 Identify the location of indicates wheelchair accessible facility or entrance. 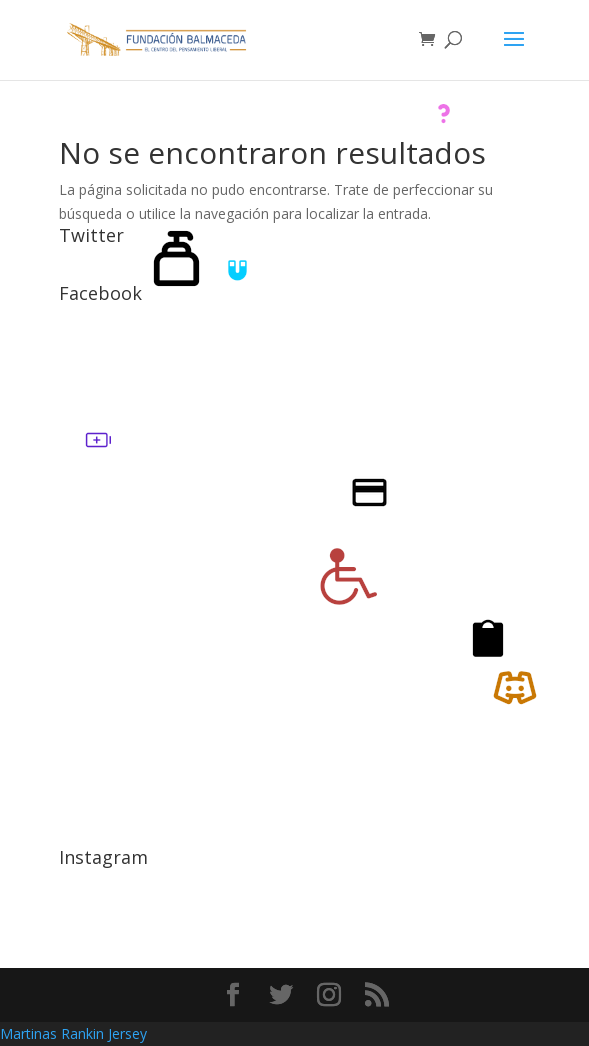
(343, 577).